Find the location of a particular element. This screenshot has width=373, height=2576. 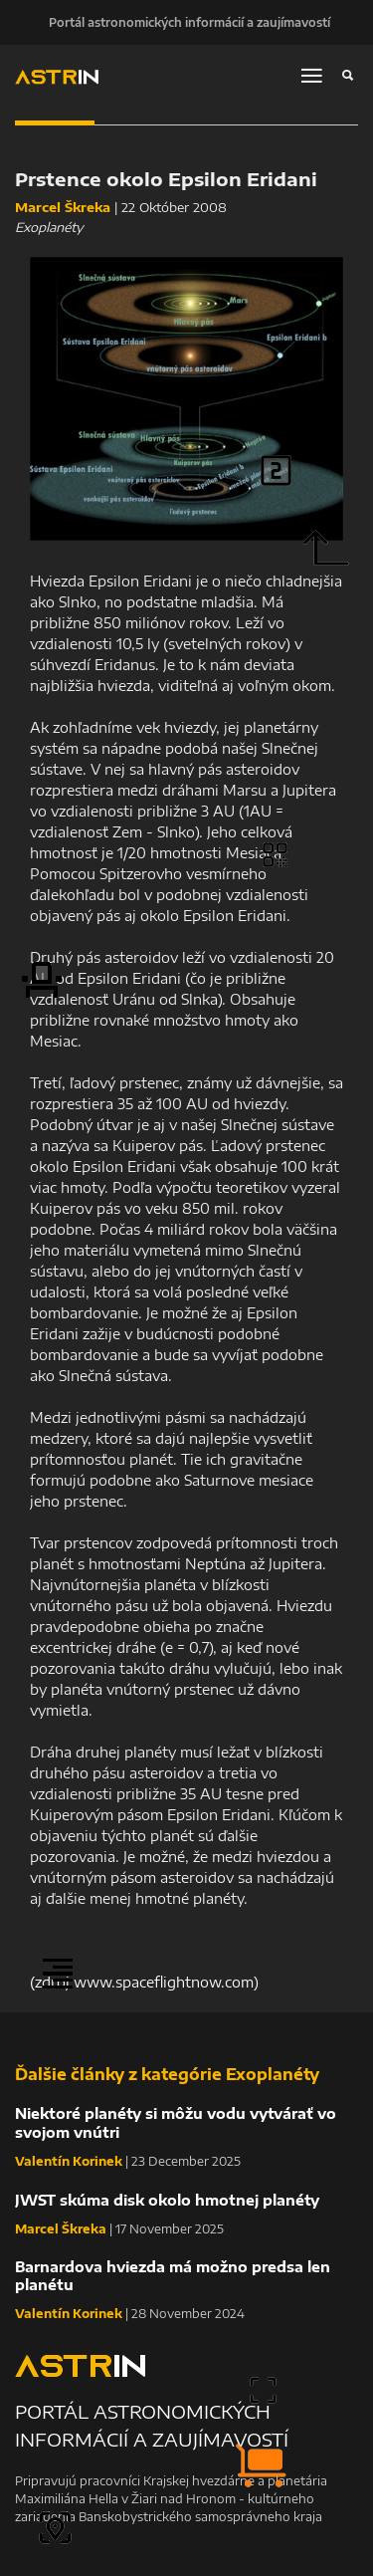

go back and up to previous level is located at coordinates (324, 550).